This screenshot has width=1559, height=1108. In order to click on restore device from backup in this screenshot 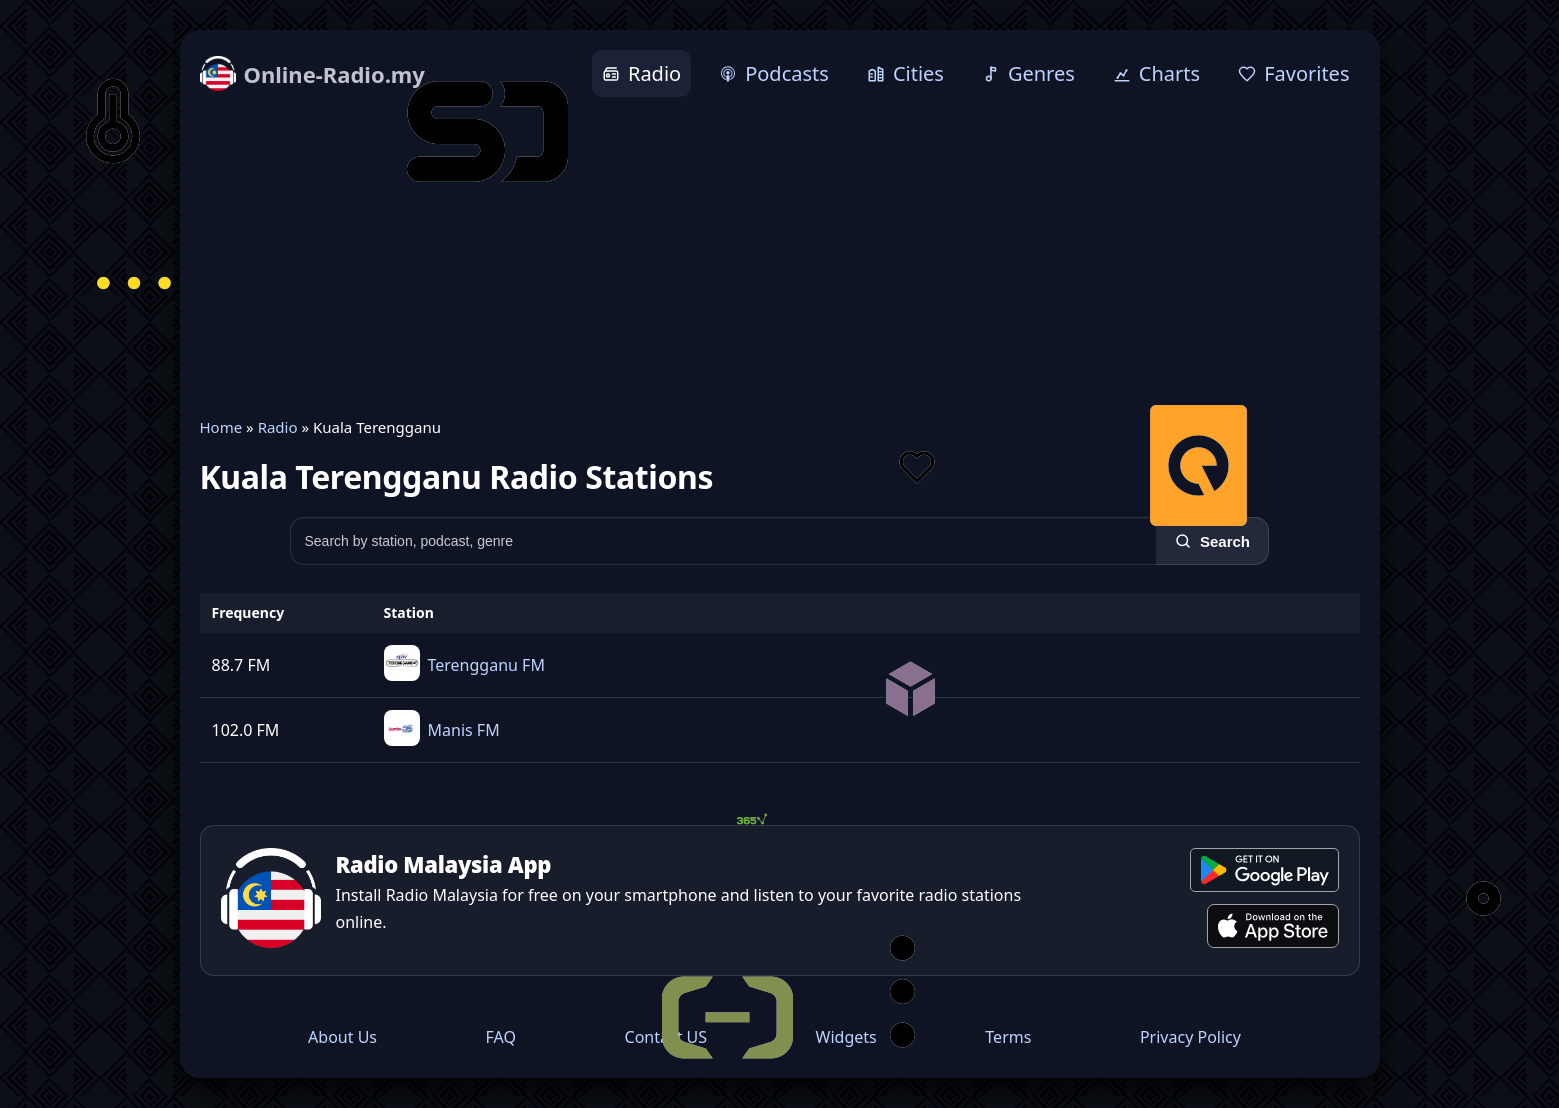, I will do `click(1198, 465)`.